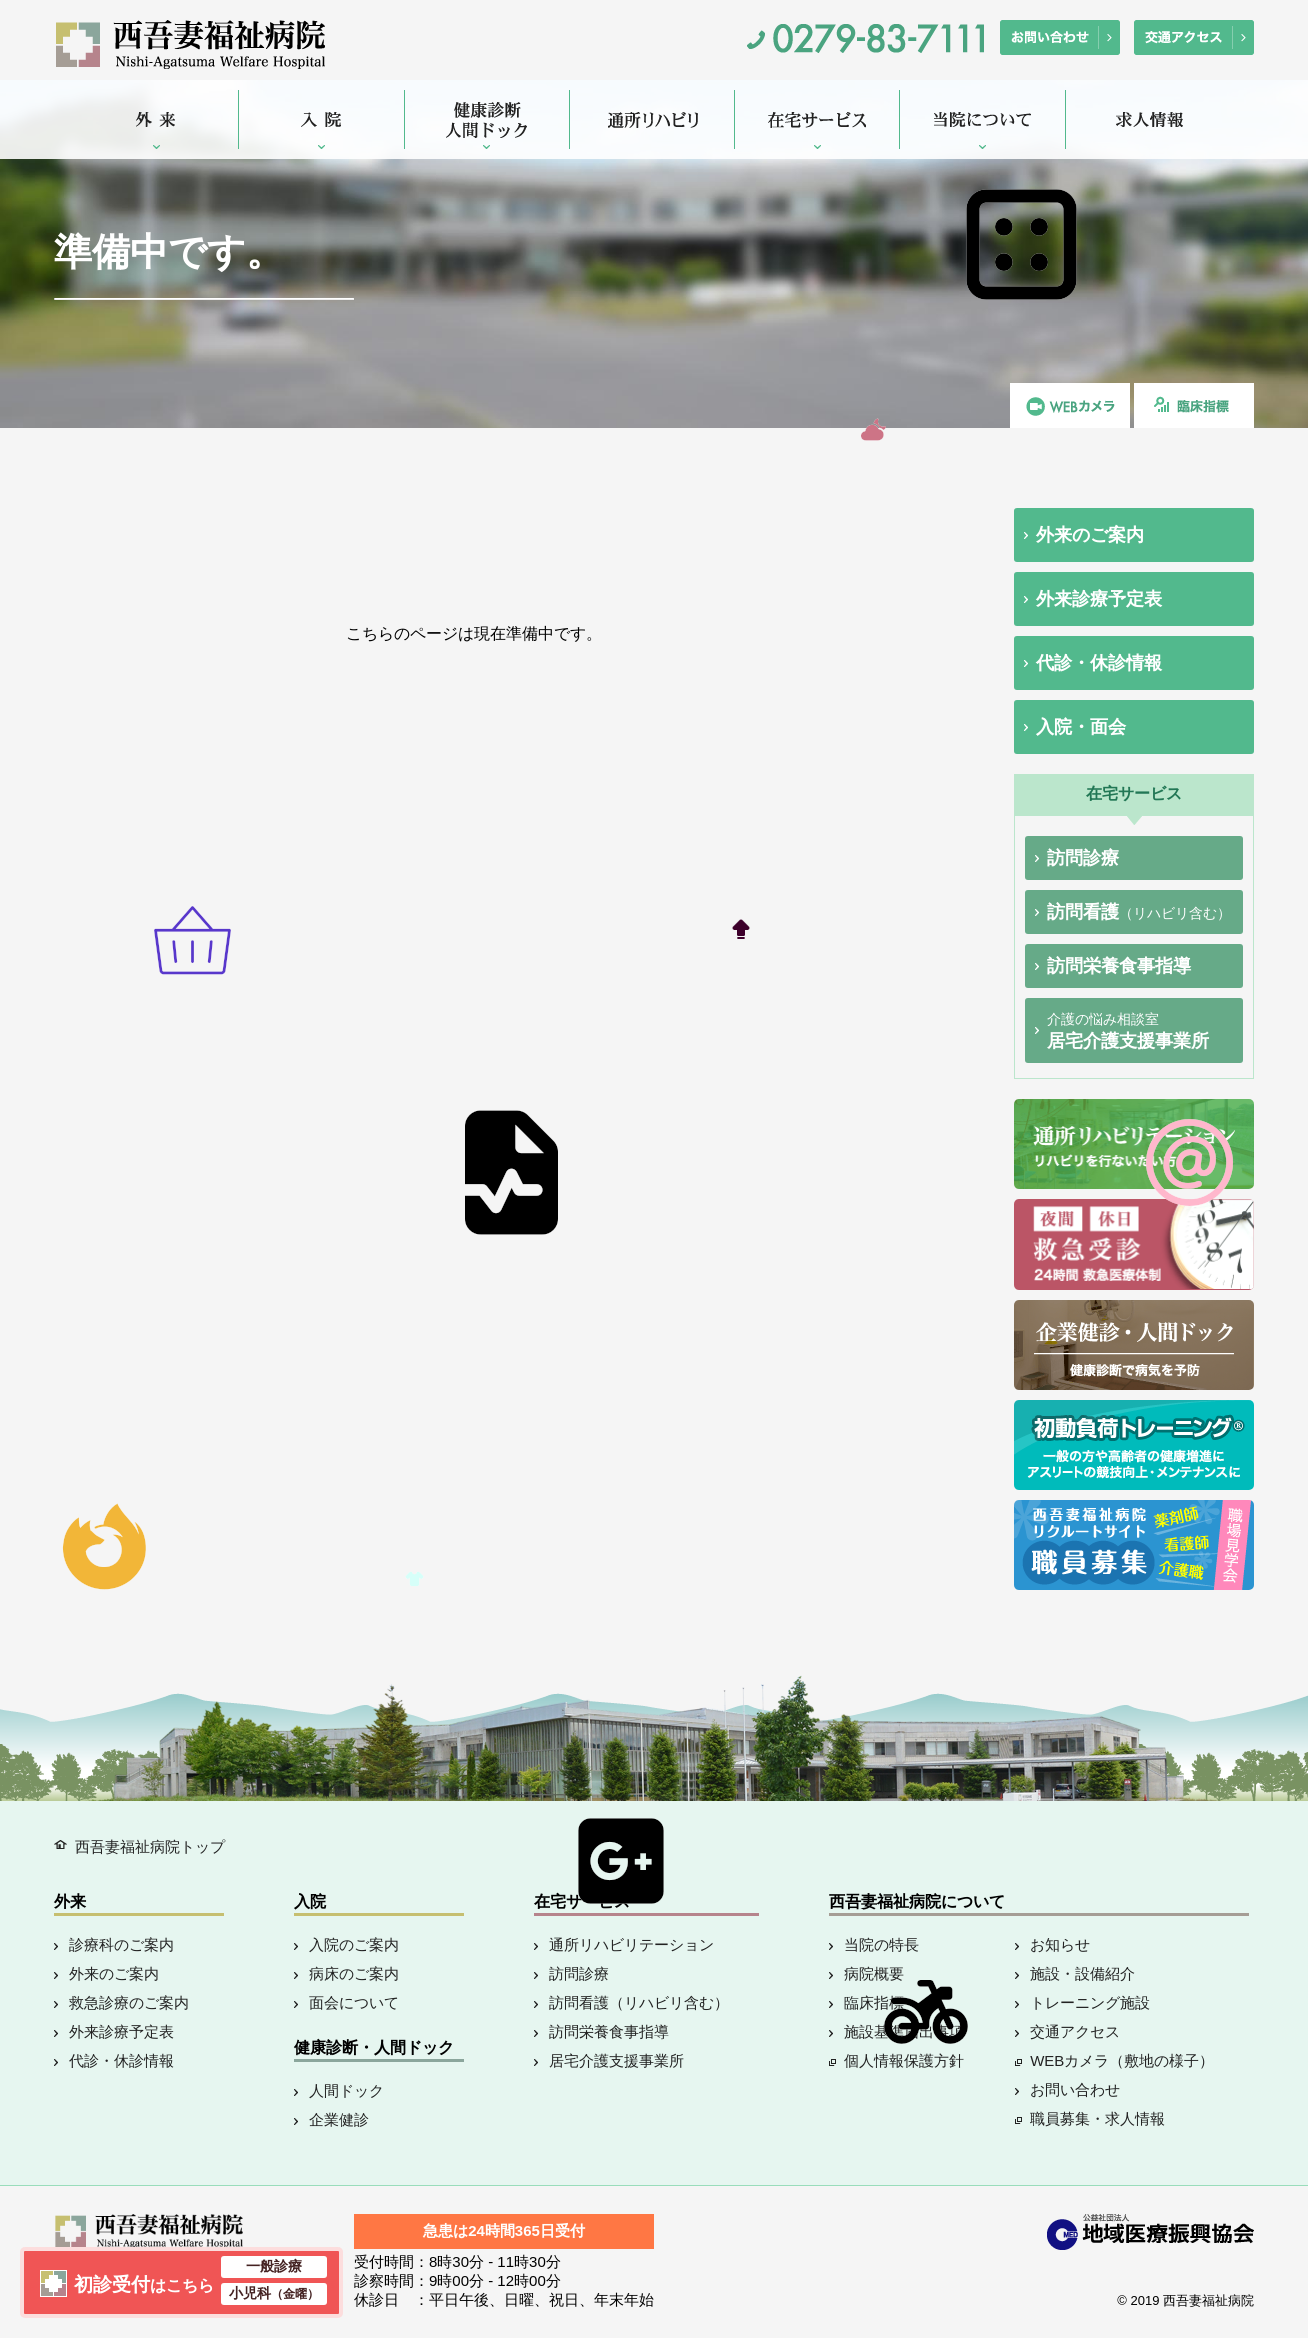 This screenshot has height=2338, width=1308. Describe the element at coordinates (621, 1861) in the screenshot. I see `sign in with Google+` at that location.